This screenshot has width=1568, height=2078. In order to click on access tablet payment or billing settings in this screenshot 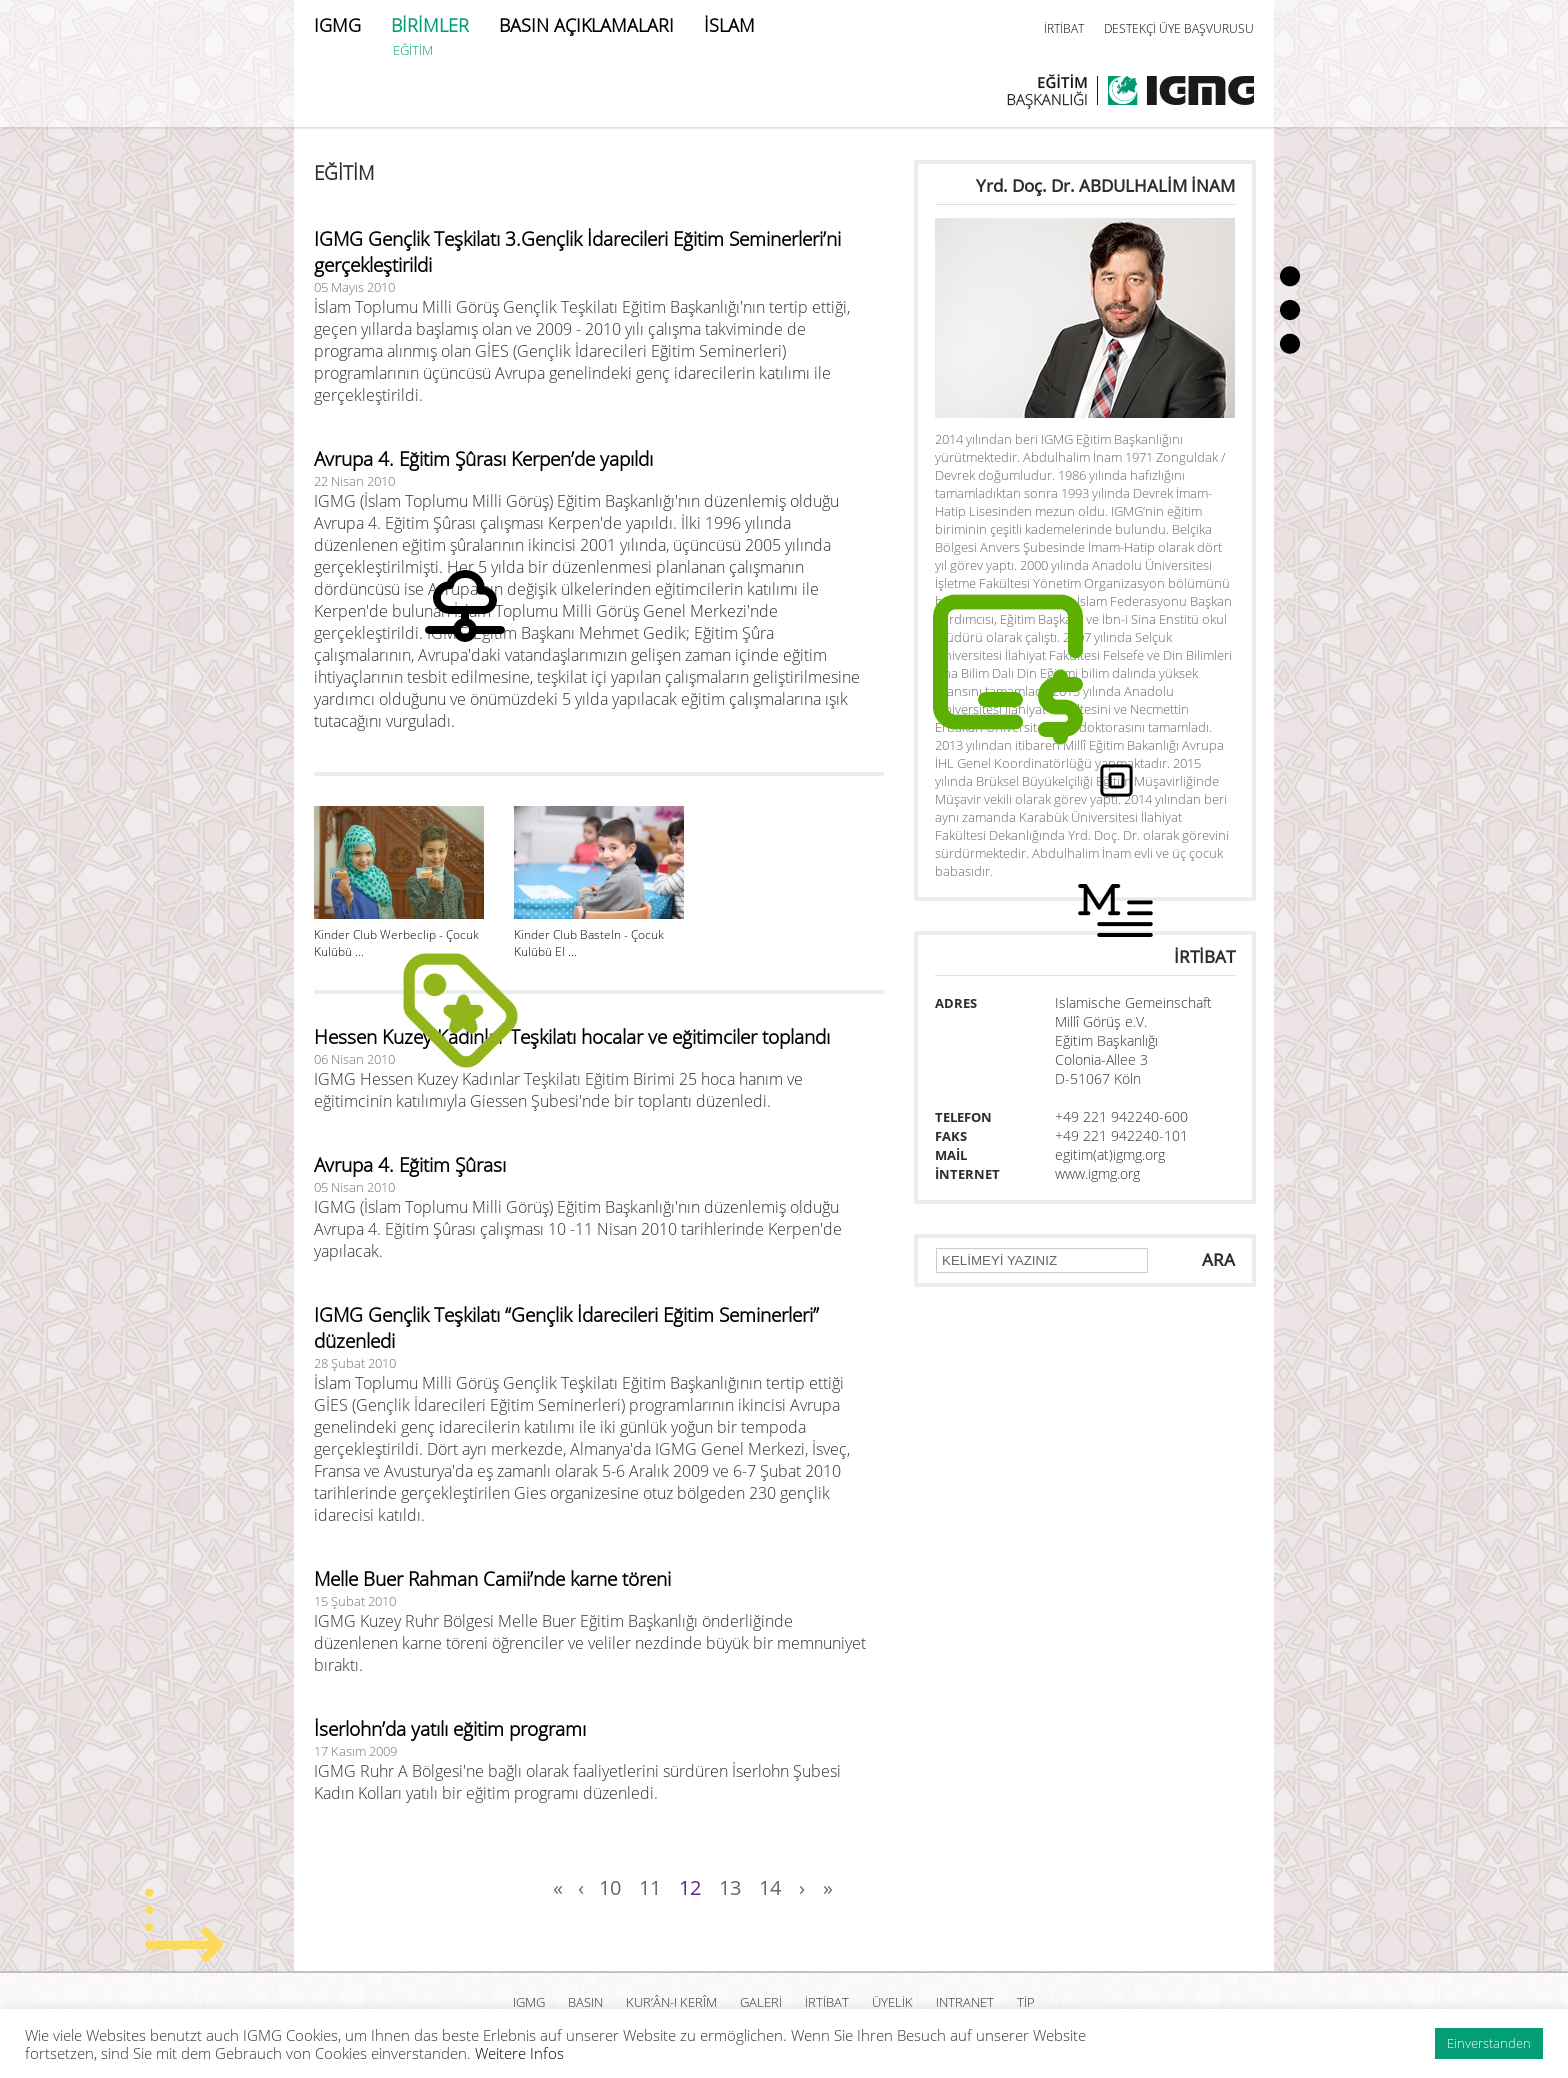, I will do `click(1008, 662)`.